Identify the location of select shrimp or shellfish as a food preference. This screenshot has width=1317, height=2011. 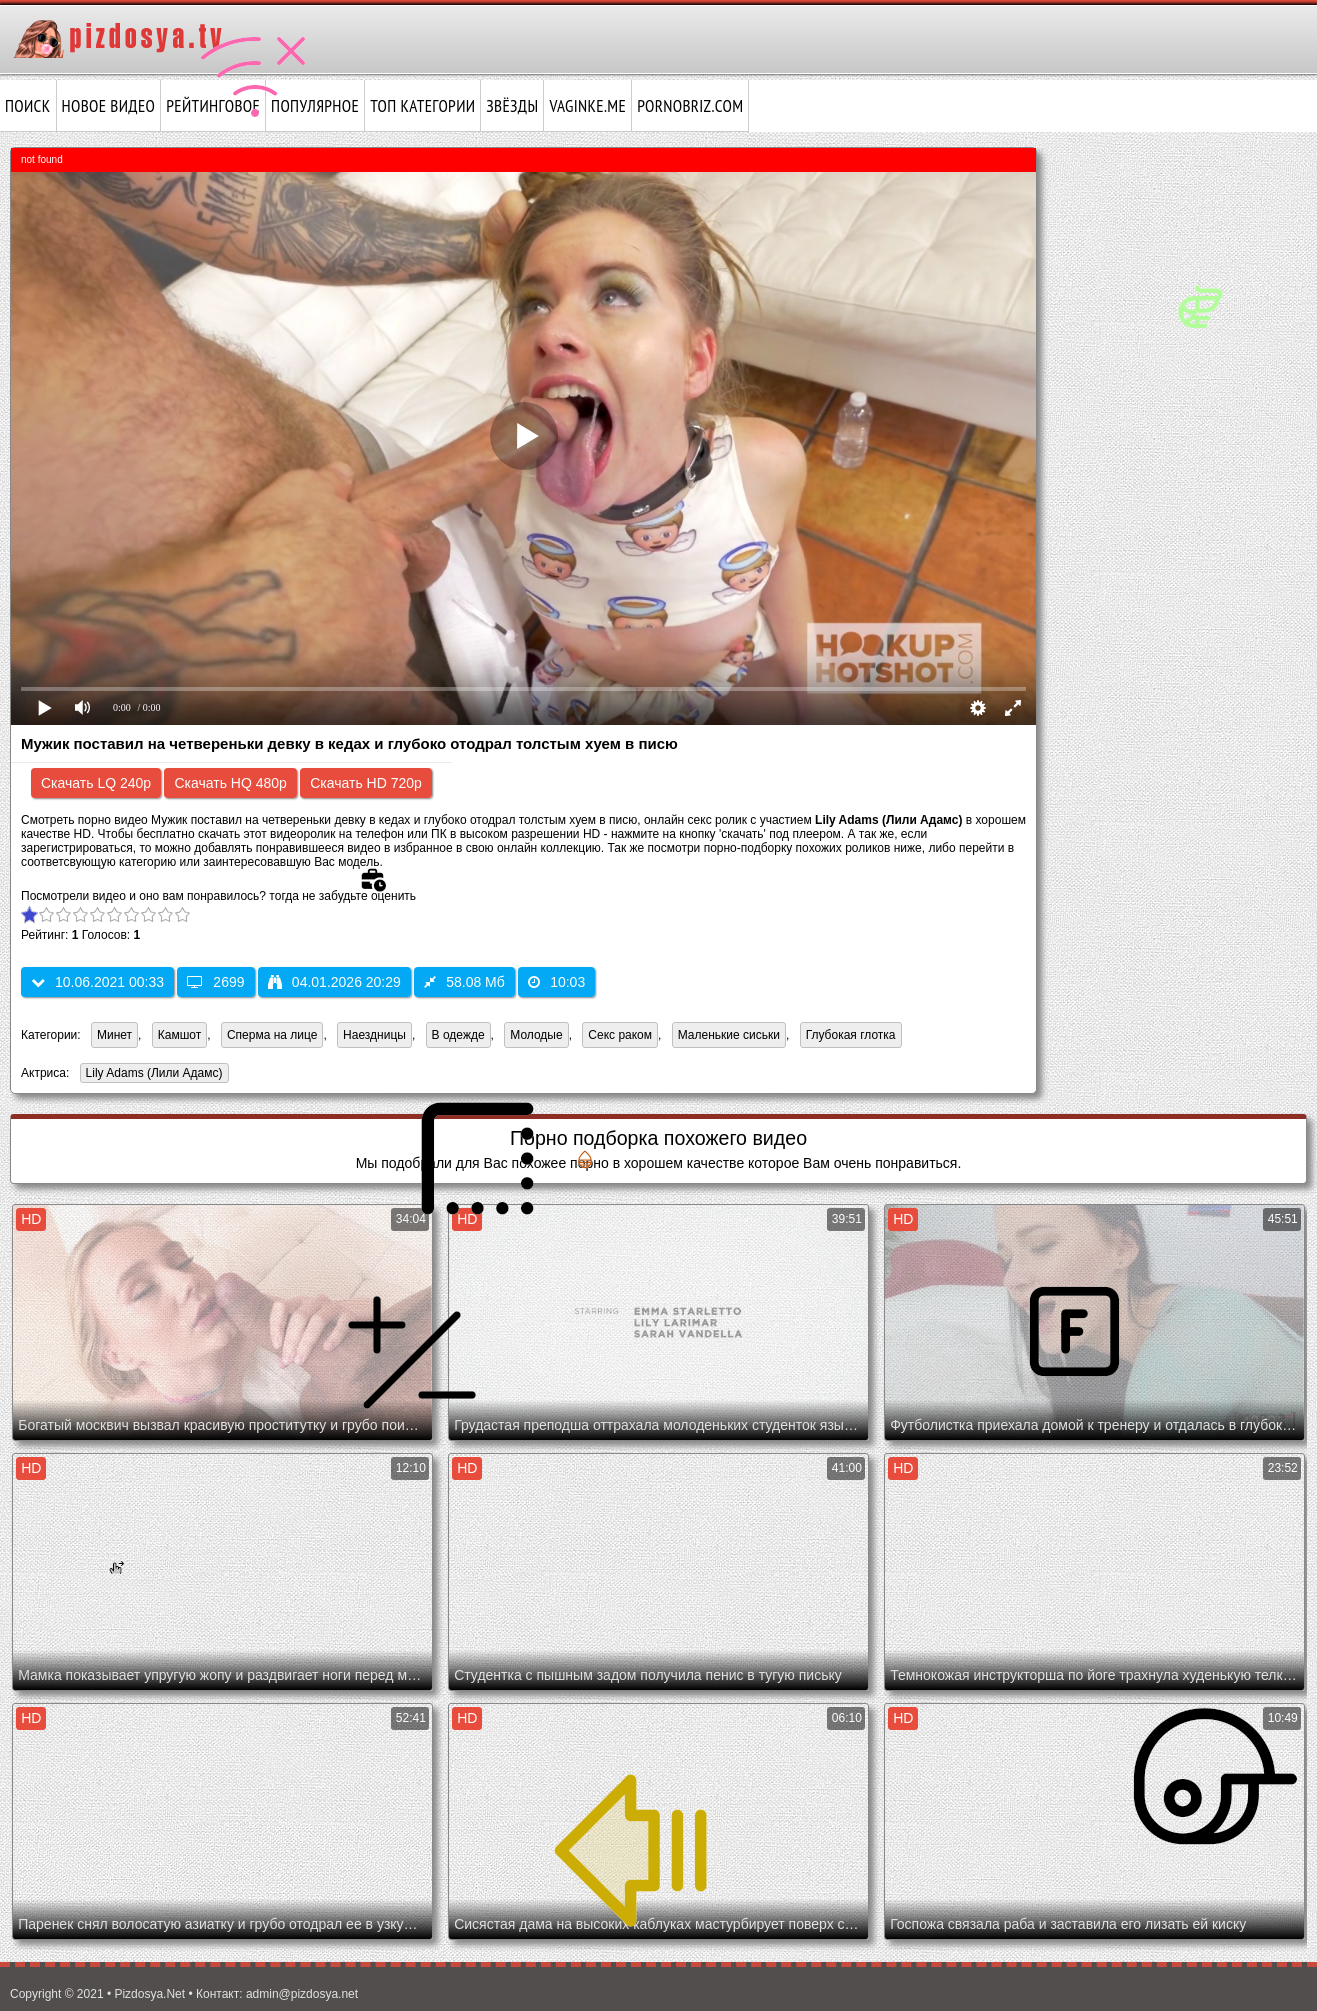
(1200, 307).